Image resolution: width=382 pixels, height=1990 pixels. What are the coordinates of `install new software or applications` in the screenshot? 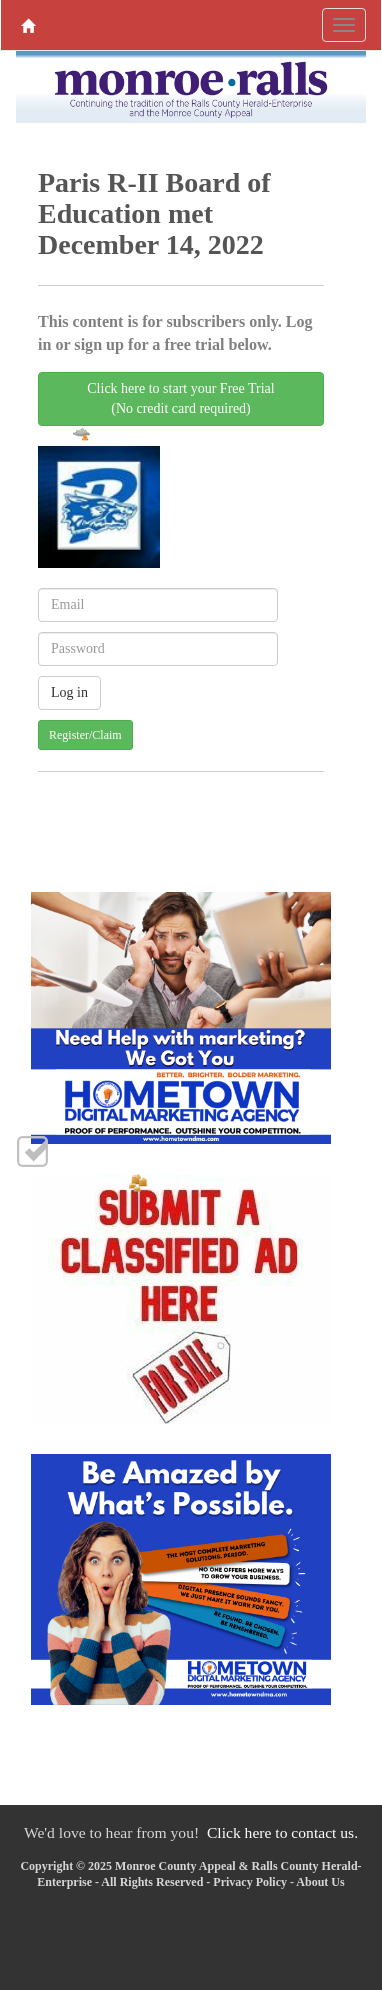 It's located at (137, 1181).